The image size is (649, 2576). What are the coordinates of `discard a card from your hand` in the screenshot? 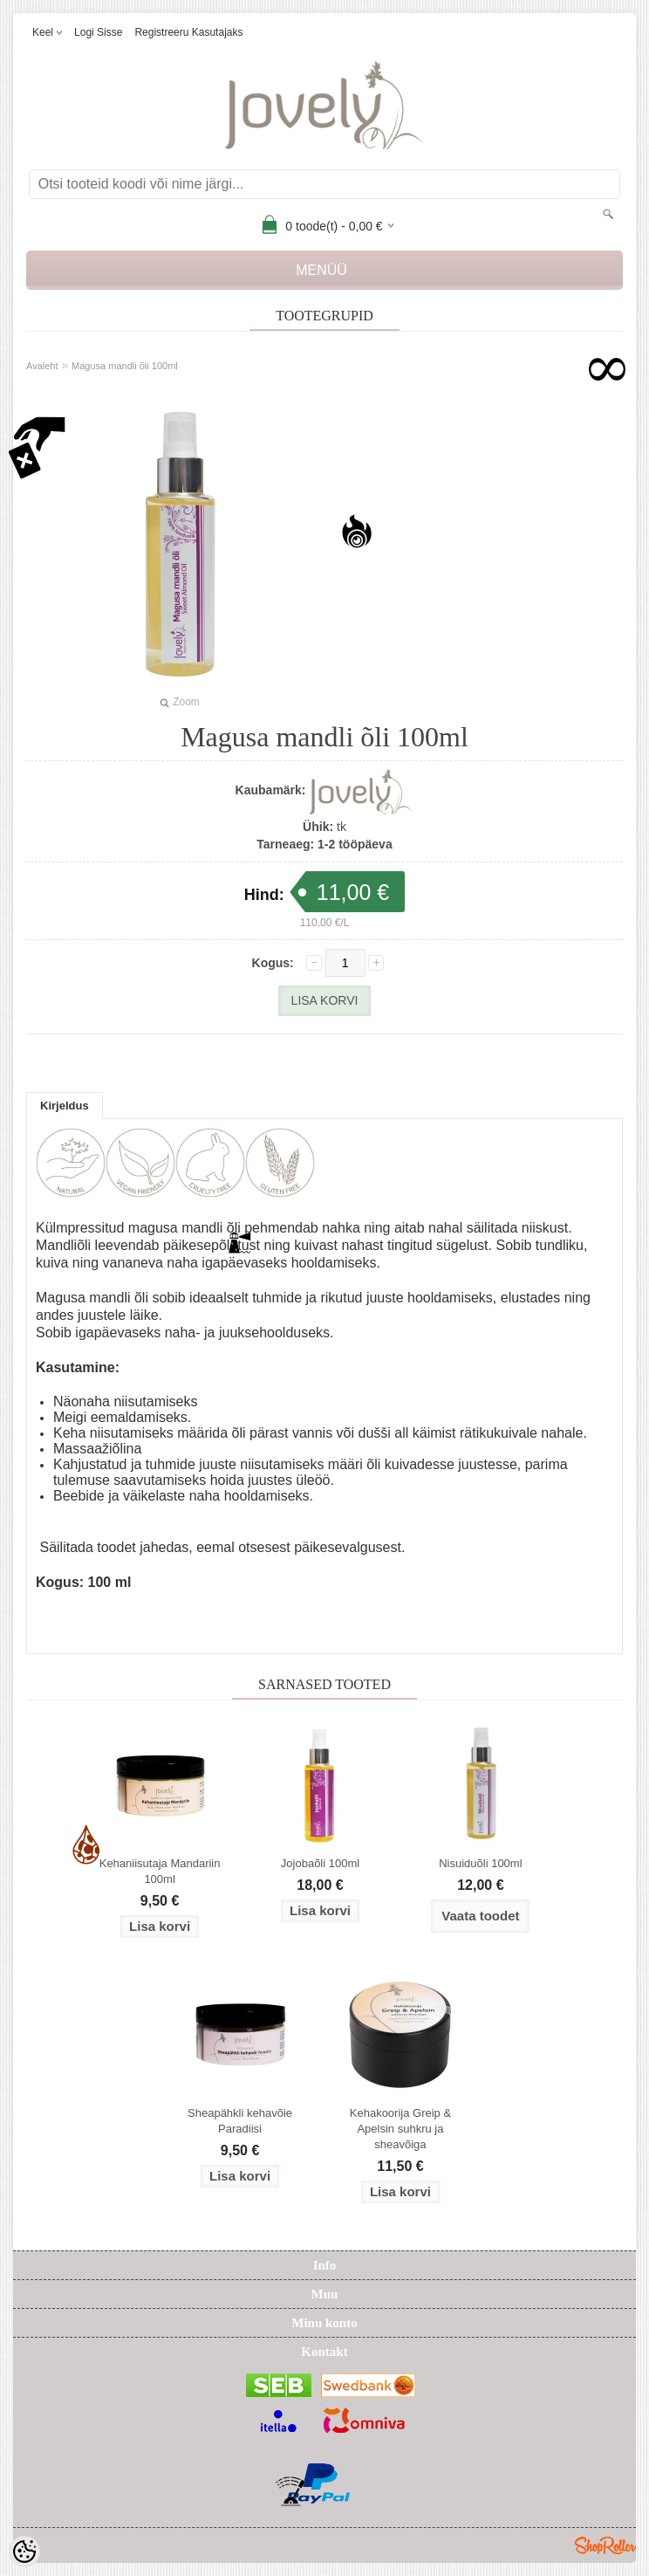 It's located at (34, 448).